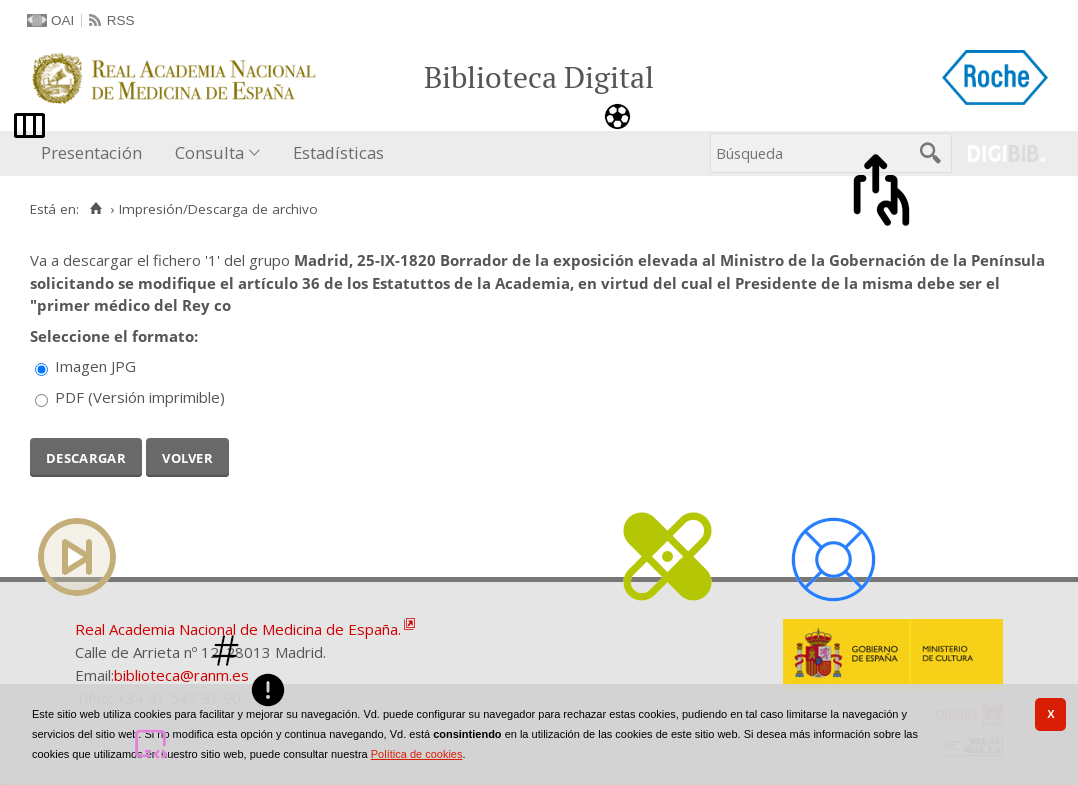 Image resolution: width=1078 pixels, height=785 pixels. What do you see at coordinates (617, 116) in the screenshot?
I see `access soccer or football-related content` at bounding box center [617, 116].